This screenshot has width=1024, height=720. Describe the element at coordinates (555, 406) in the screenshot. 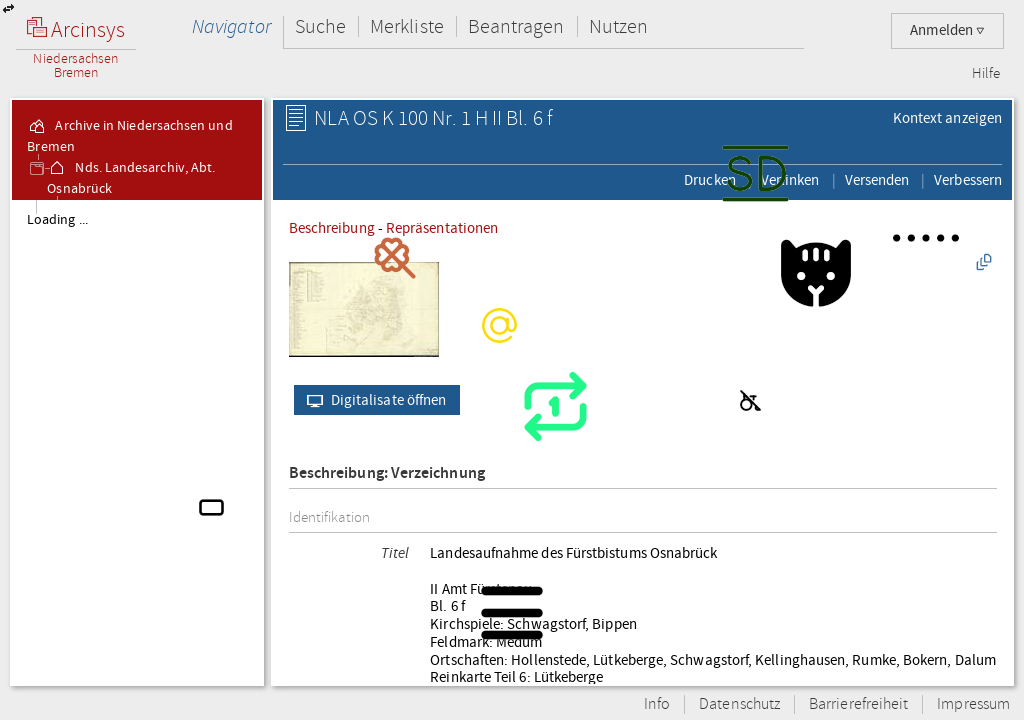

I see `repeat current track once` at that location.